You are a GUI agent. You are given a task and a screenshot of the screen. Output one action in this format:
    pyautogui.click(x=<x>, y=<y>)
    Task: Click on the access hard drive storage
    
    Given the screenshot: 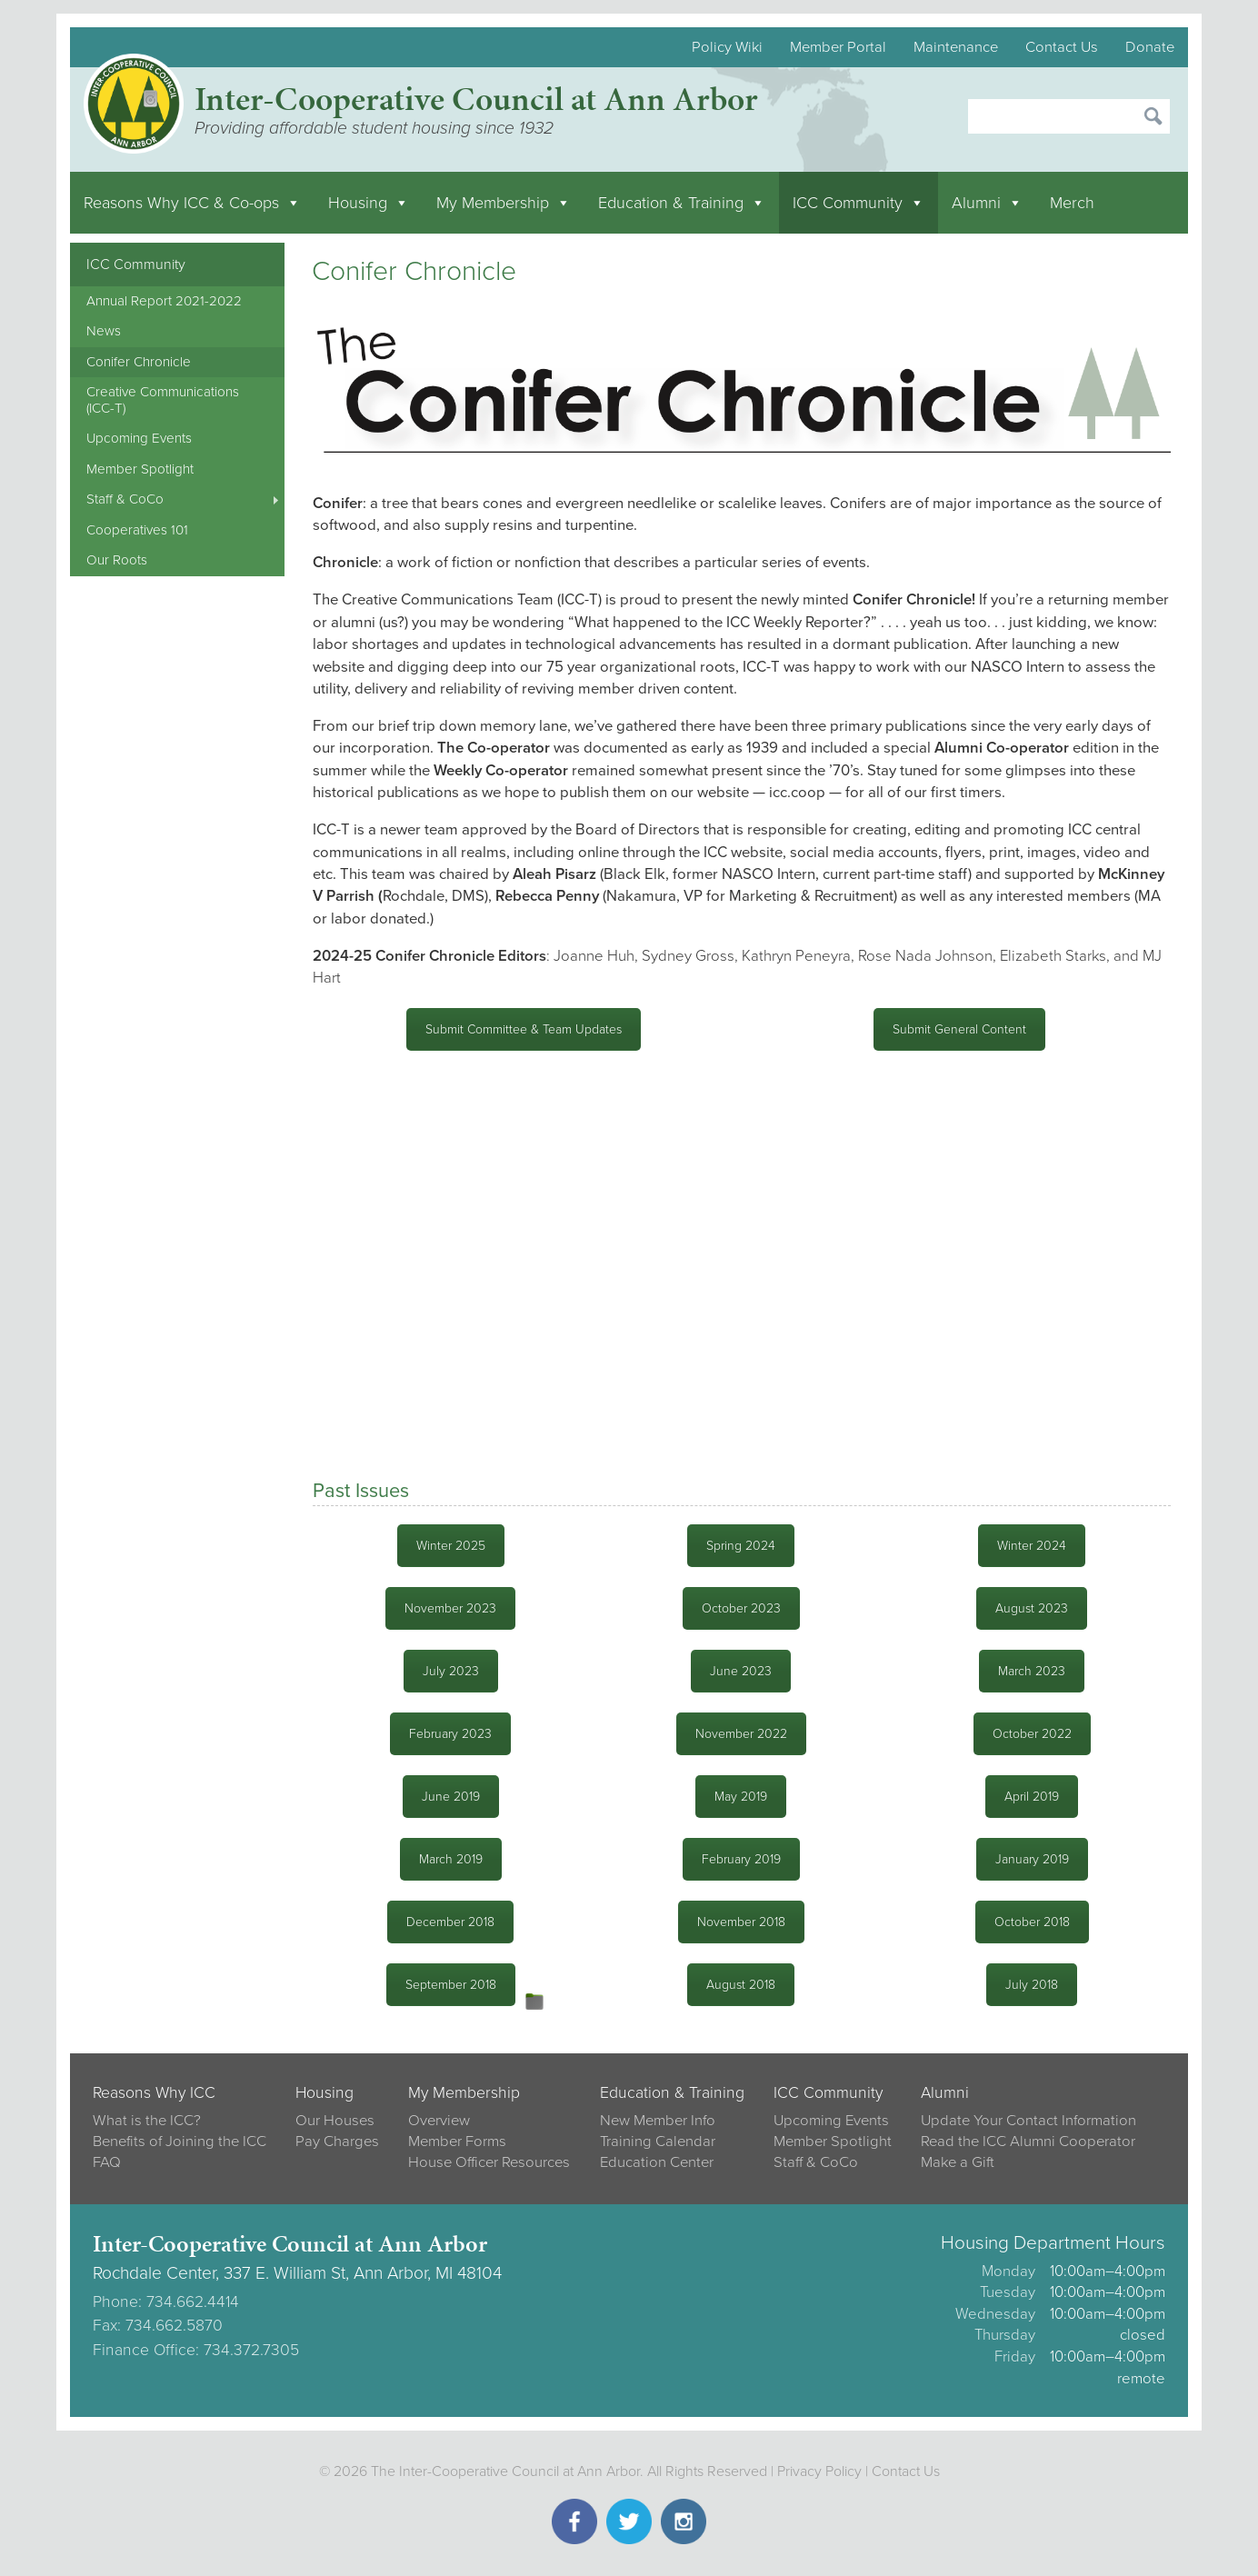 What is the action you would take?
    pyautogui.click(x=150, y=98)
    